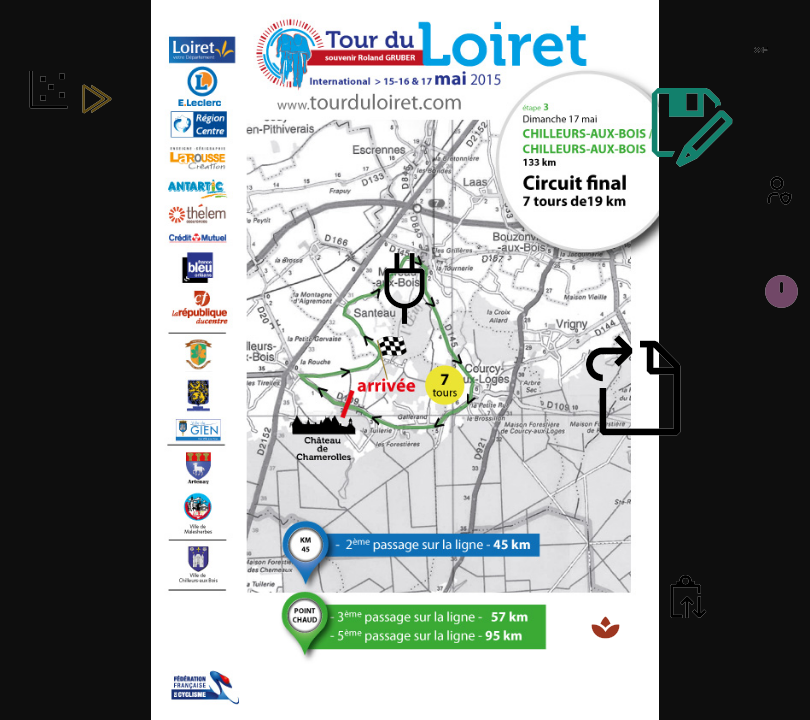  Describe the element at coordinates (777, 190) in the screenshot. I see `view or manage account security settings` at that location.